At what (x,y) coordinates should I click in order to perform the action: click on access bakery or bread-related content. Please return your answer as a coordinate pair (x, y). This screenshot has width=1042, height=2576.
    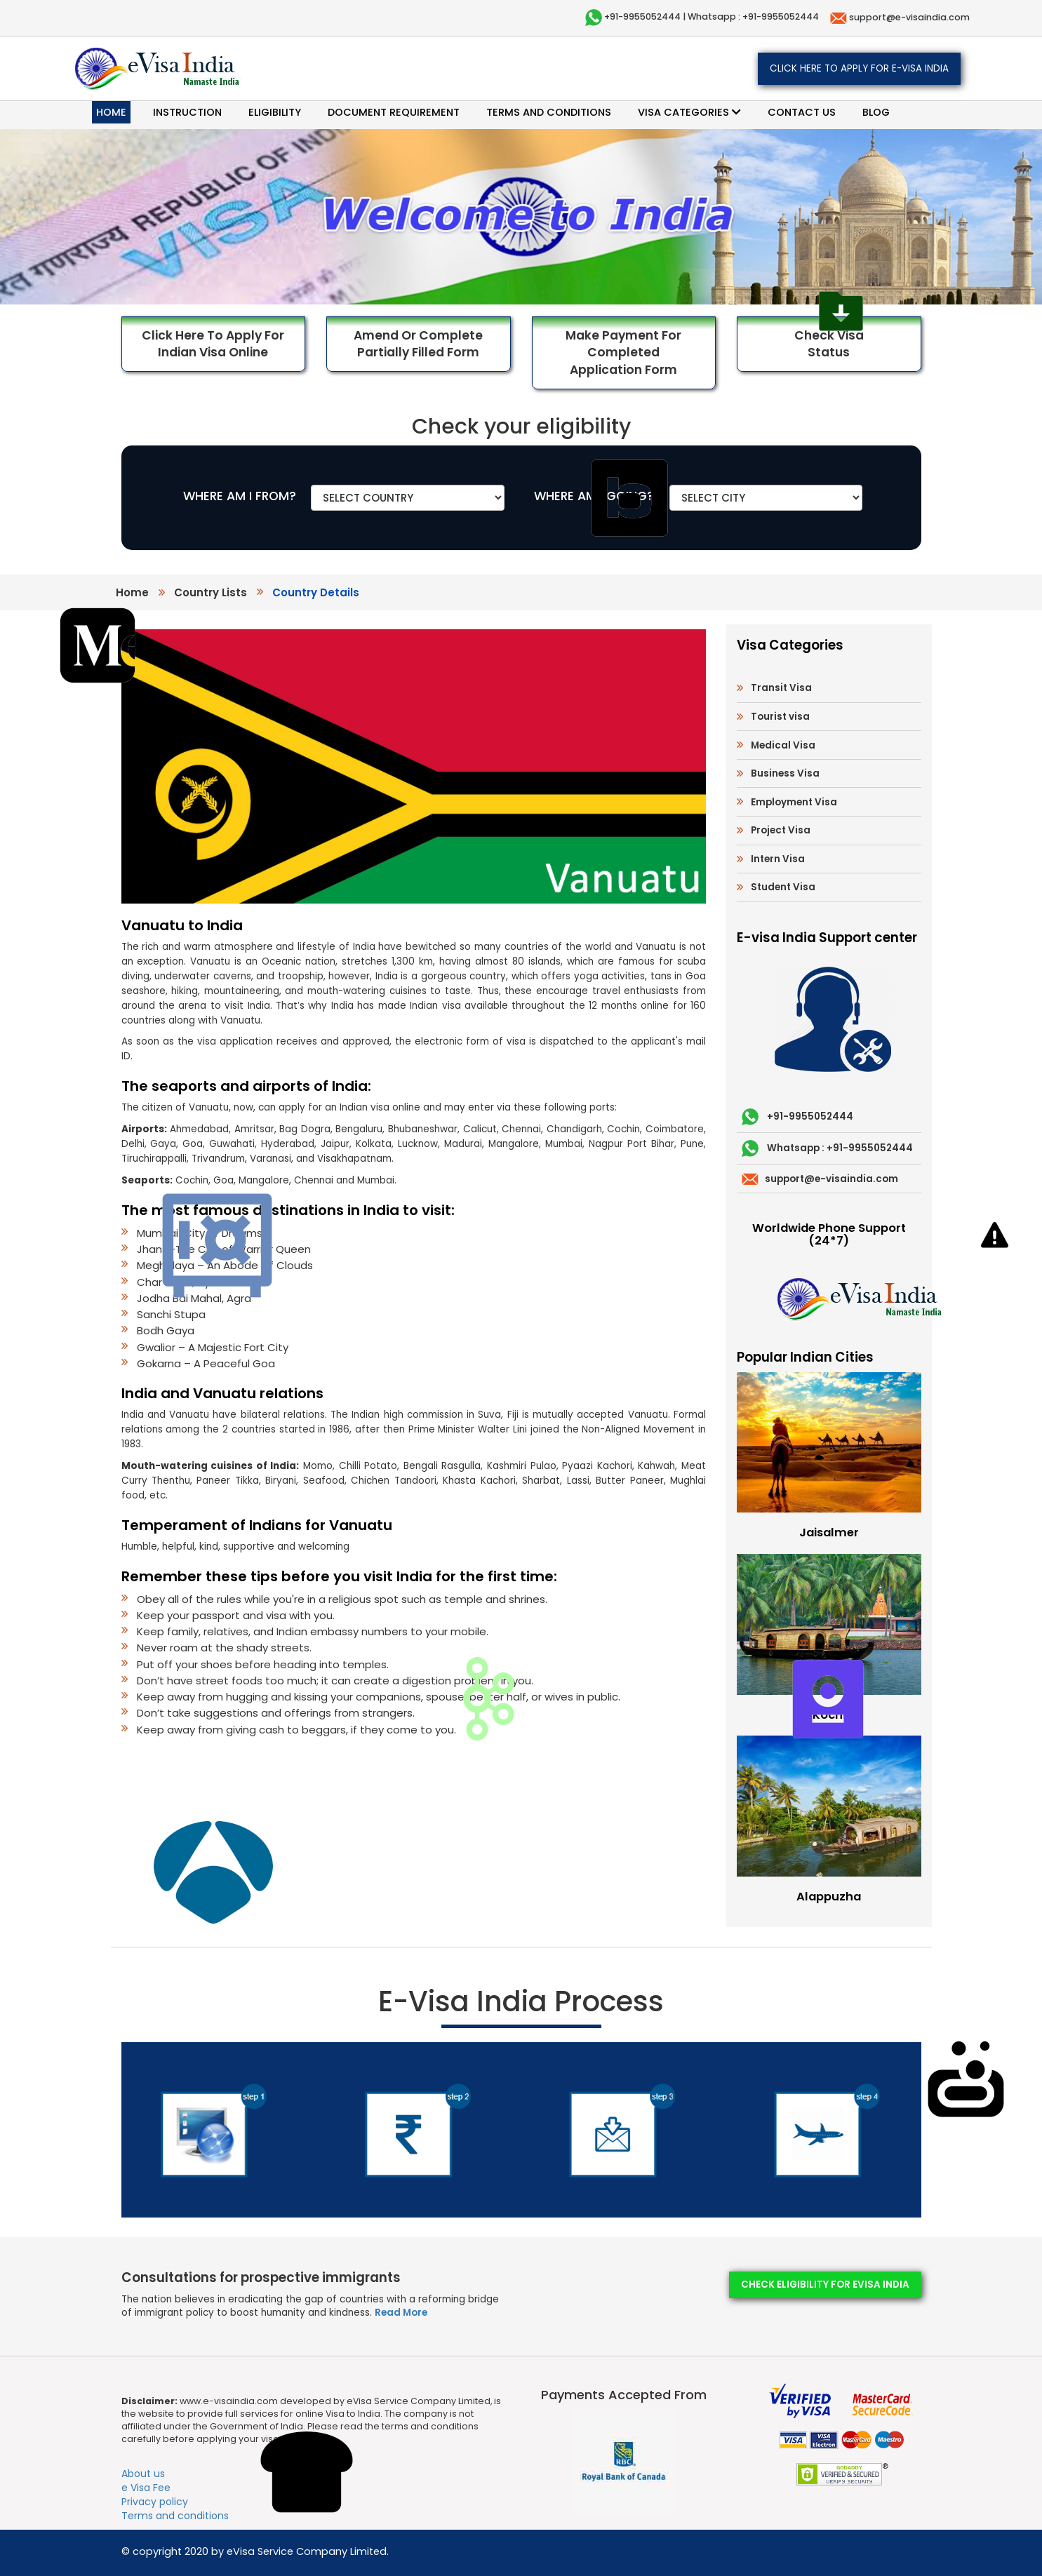
    Looking at the image, I should click on (307, 2472).